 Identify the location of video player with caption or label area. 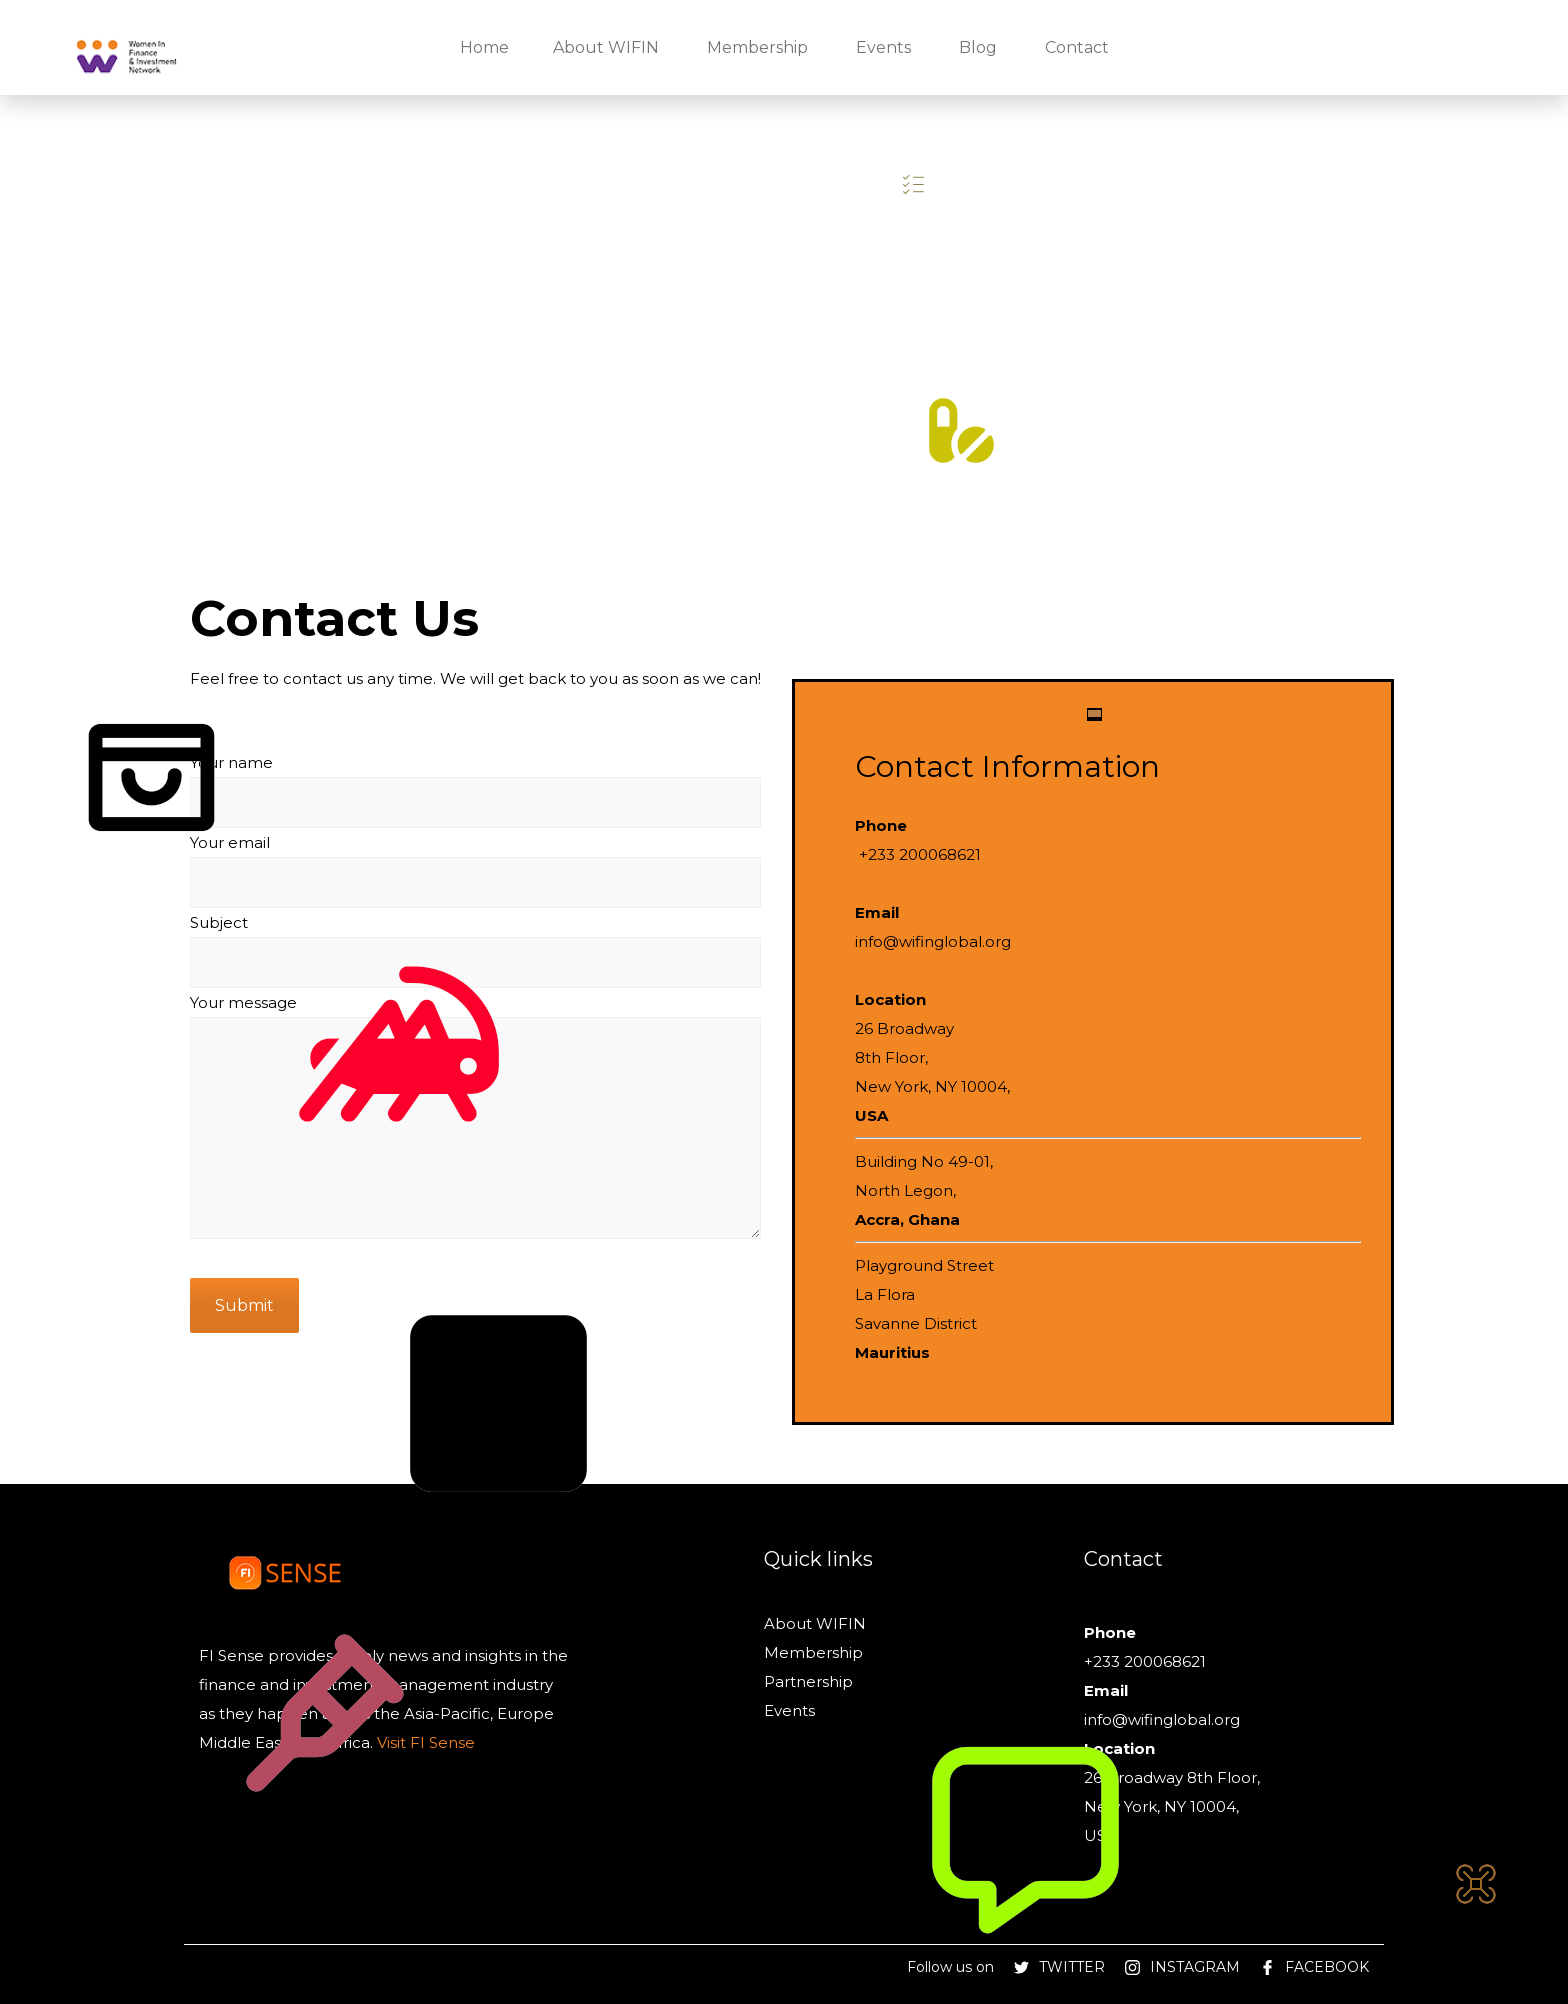
(1094, 714).